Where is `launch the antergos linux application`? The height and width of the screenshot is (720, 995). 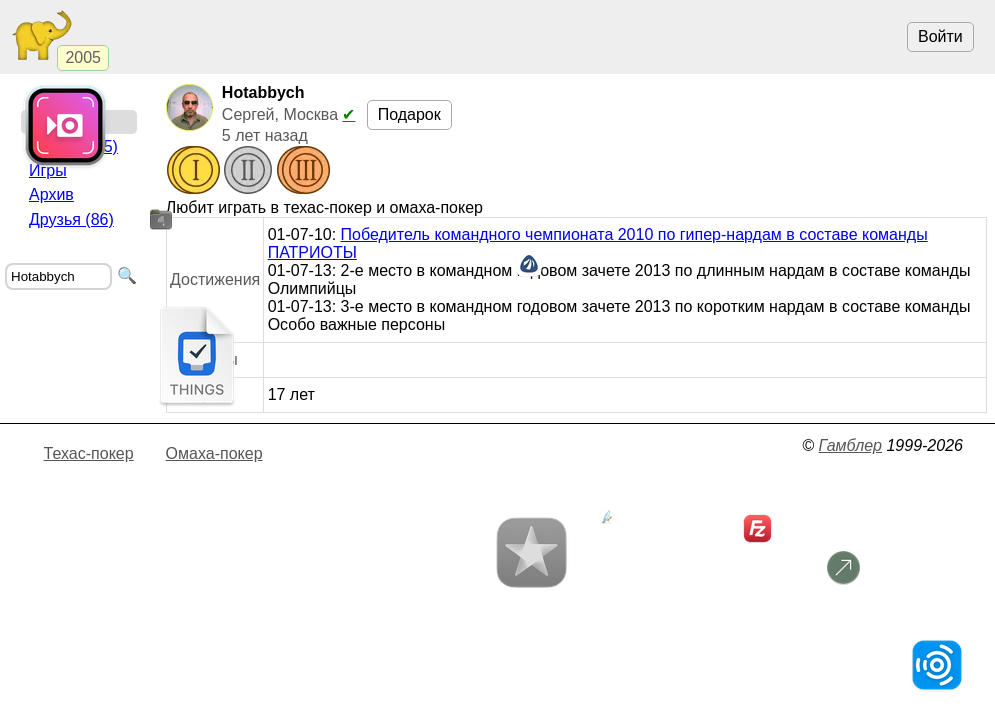 launch the antergos linux application is located at coordinates (529, 264).